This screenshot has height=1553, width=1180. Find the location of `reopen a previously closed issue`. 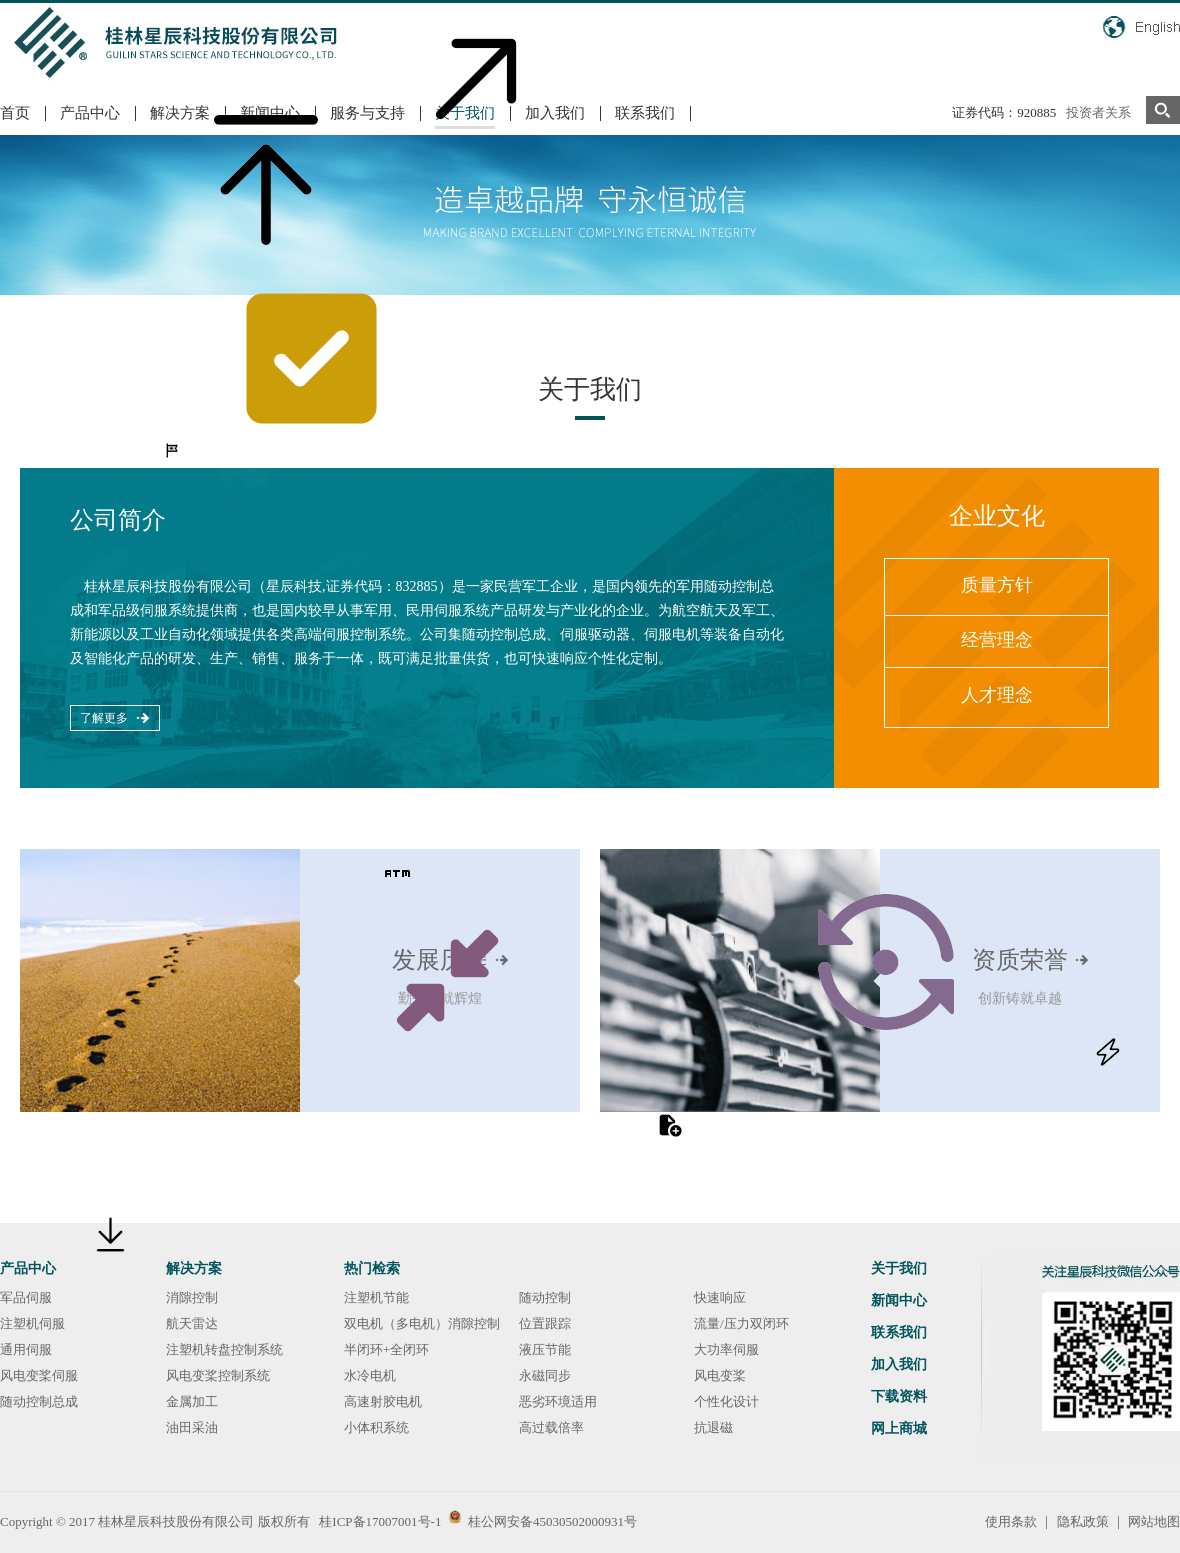

reopen a previously closed issue is located at coordinates (886, 962).